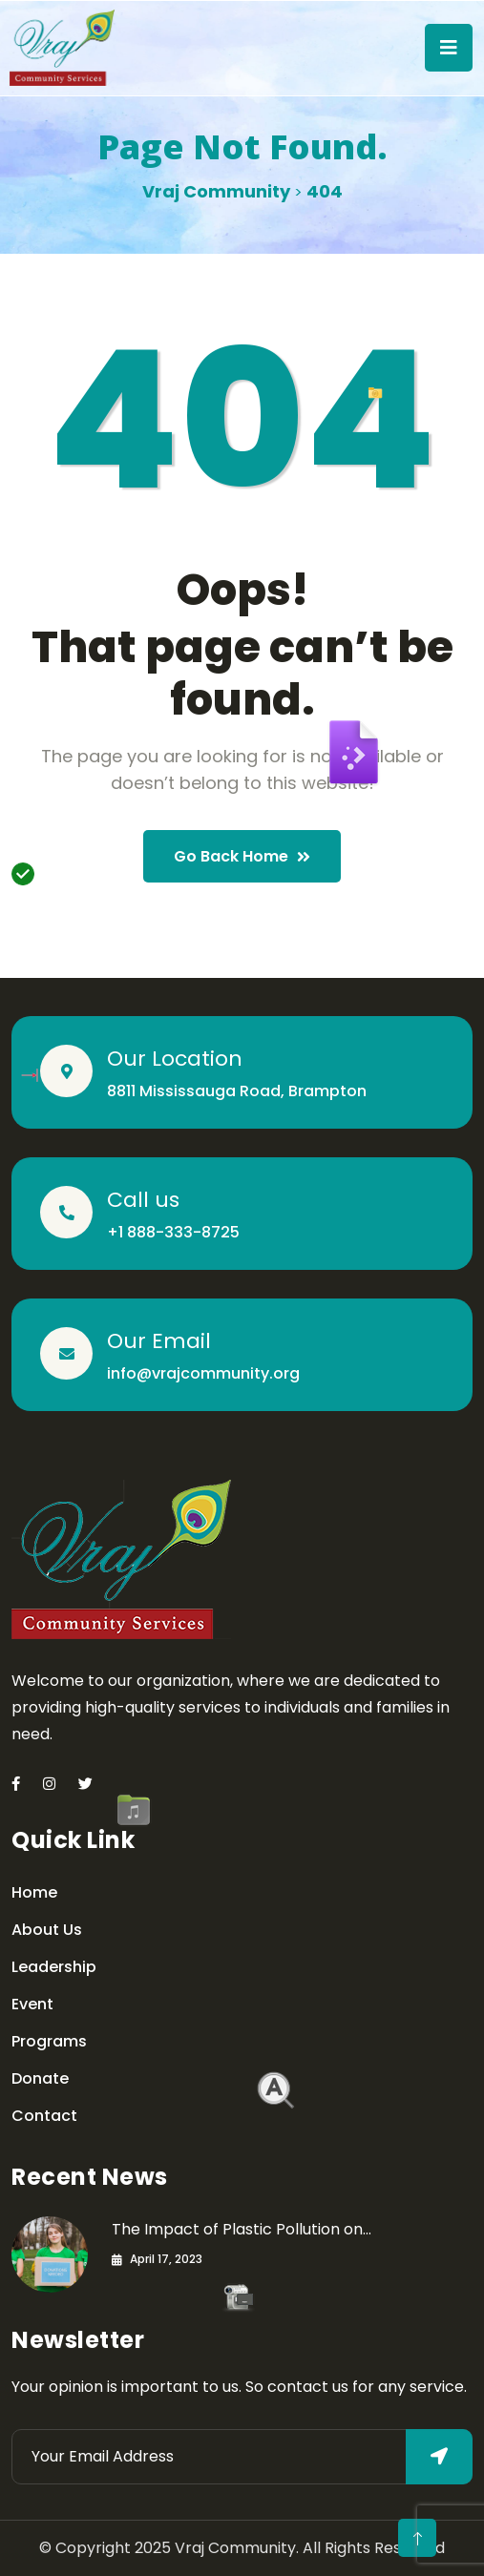 The image size is (484, 2576). Describe the element at coordinates (375, 393) in the screenshot. I see `open qbittorrent downloads folder` at that location.